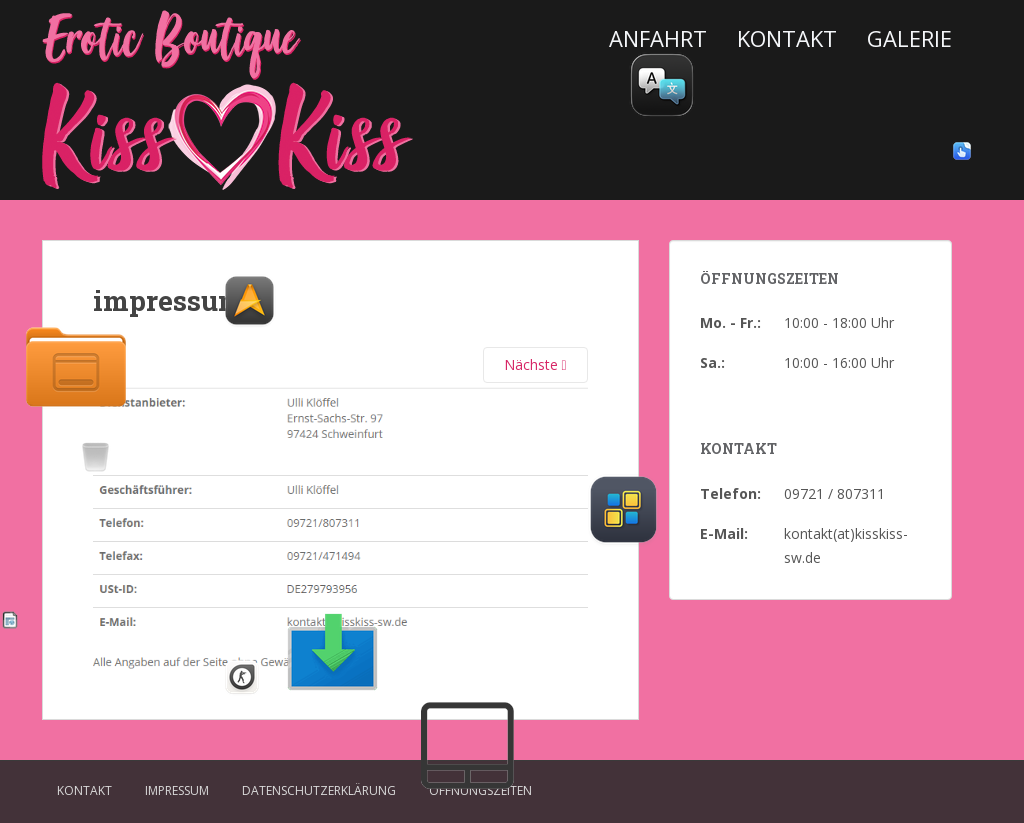 Image resolution: width=1024 pixels, height=823 pixels. What do you see at coordinates (470, 745) in the screenshot?
I see `touchpad or trackpad input device` at bounding box center [470, 745].